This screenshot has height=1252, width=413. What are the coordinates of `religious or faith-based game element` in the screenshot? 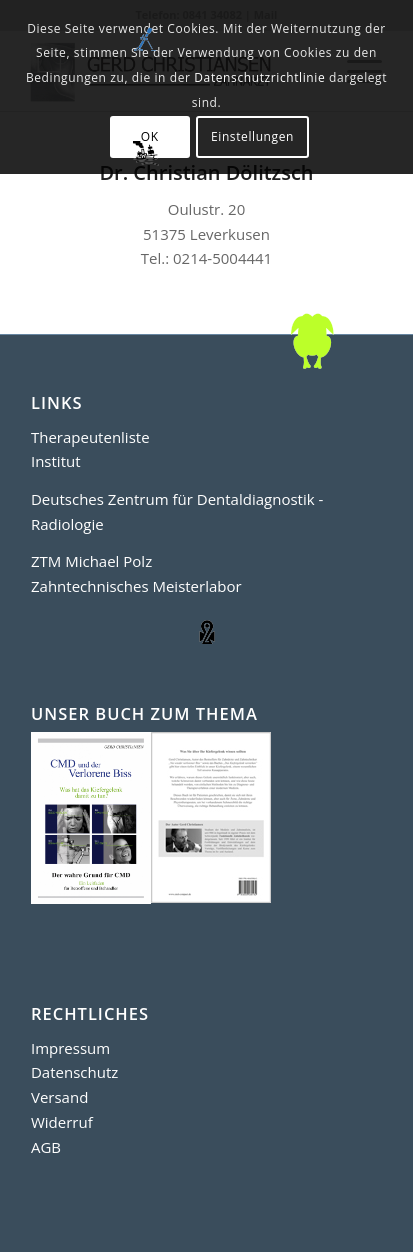 It's located at (207, 632).